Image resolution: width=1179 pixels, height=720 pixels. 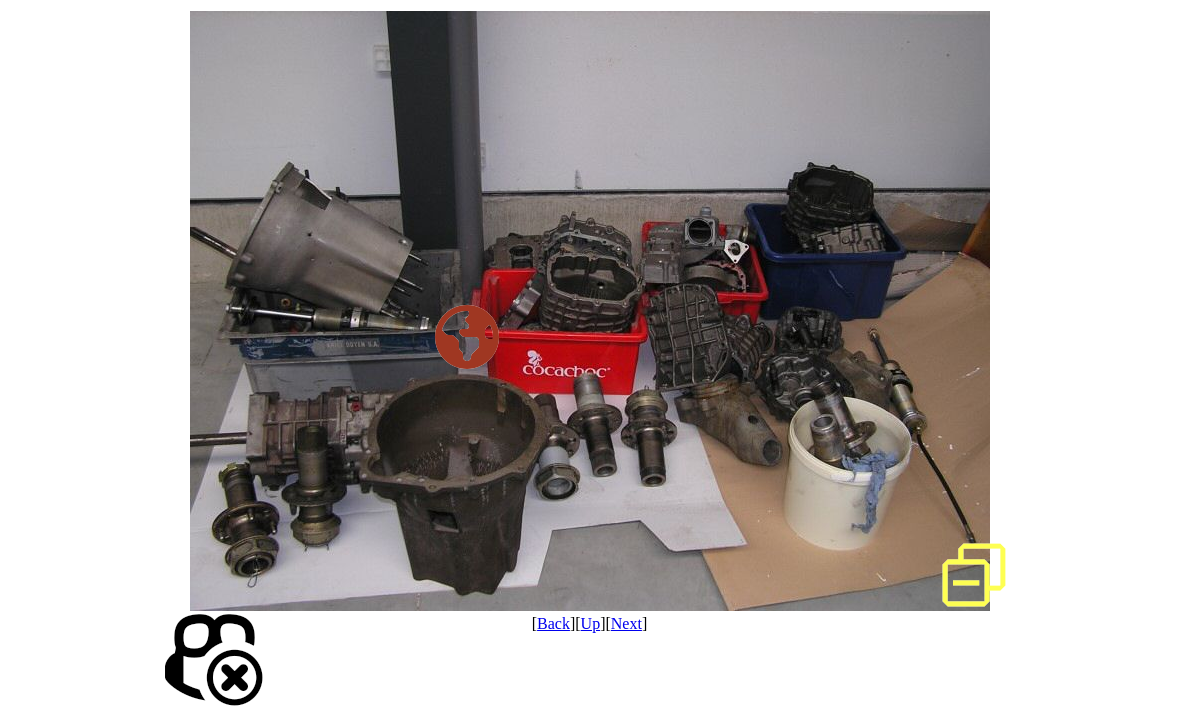 What do you see at coordinates (974, 575) in the screenshot?
I see `collapse all expanded items in a tree view` at bounding box center [974, 575].